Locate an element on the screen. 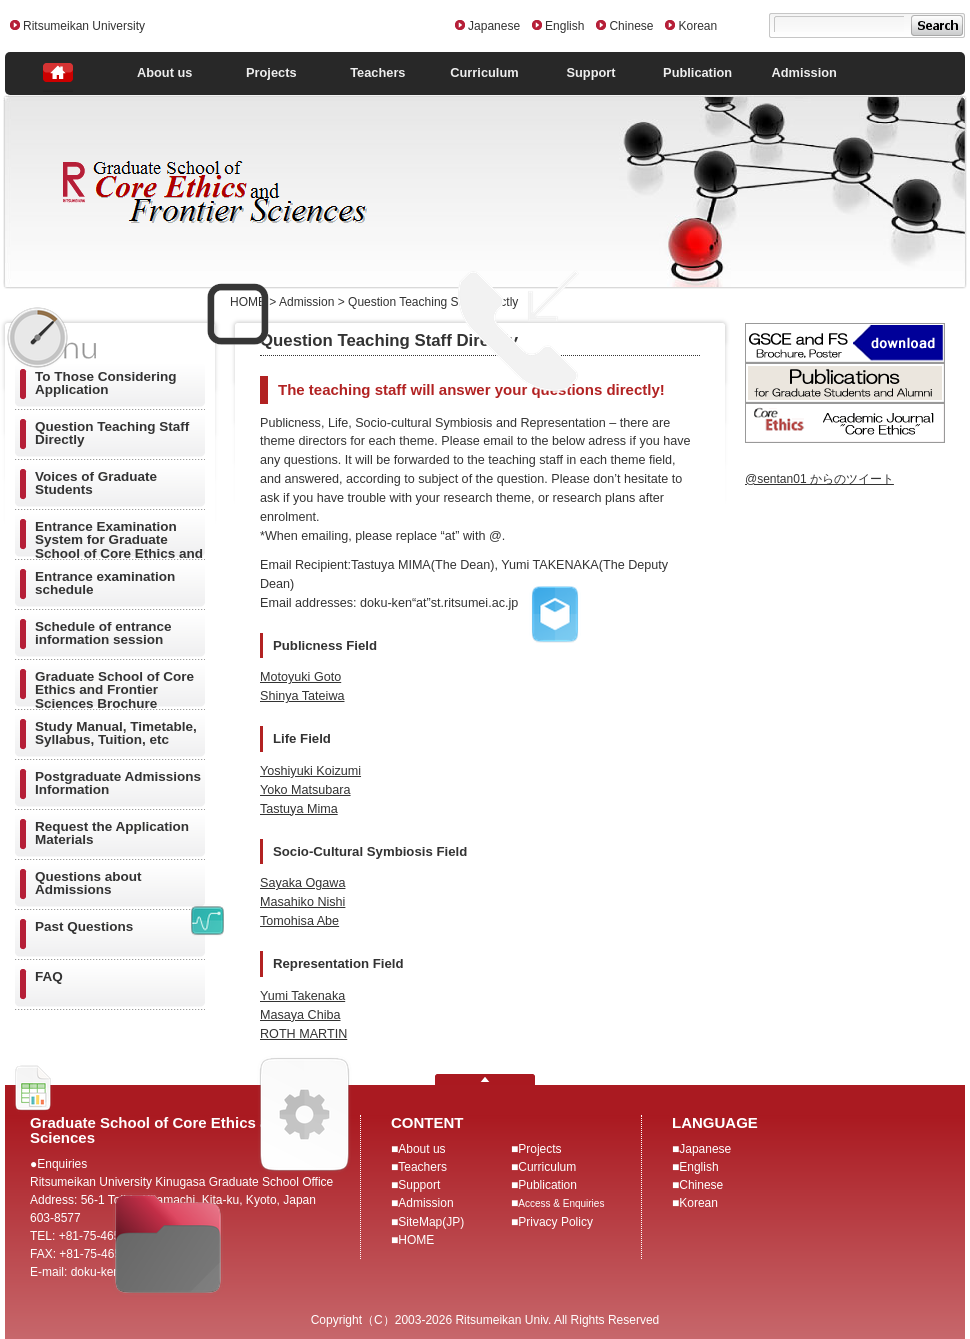  empty checkbox or selection state is located at coordinates (221, 331).